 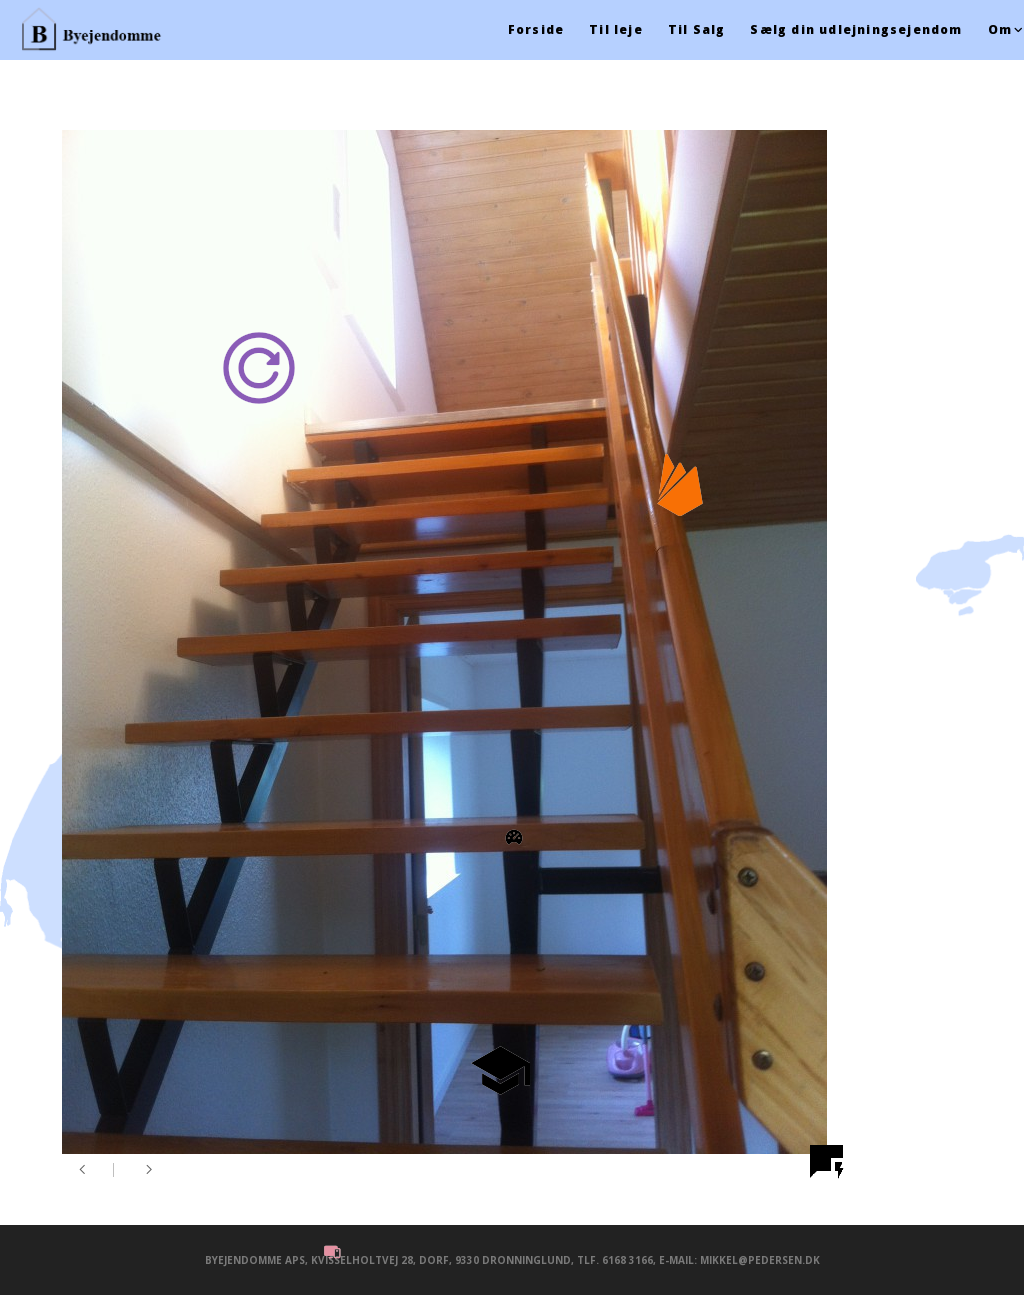 I want to click on firebase platform logo, so click(x=680, y=485).